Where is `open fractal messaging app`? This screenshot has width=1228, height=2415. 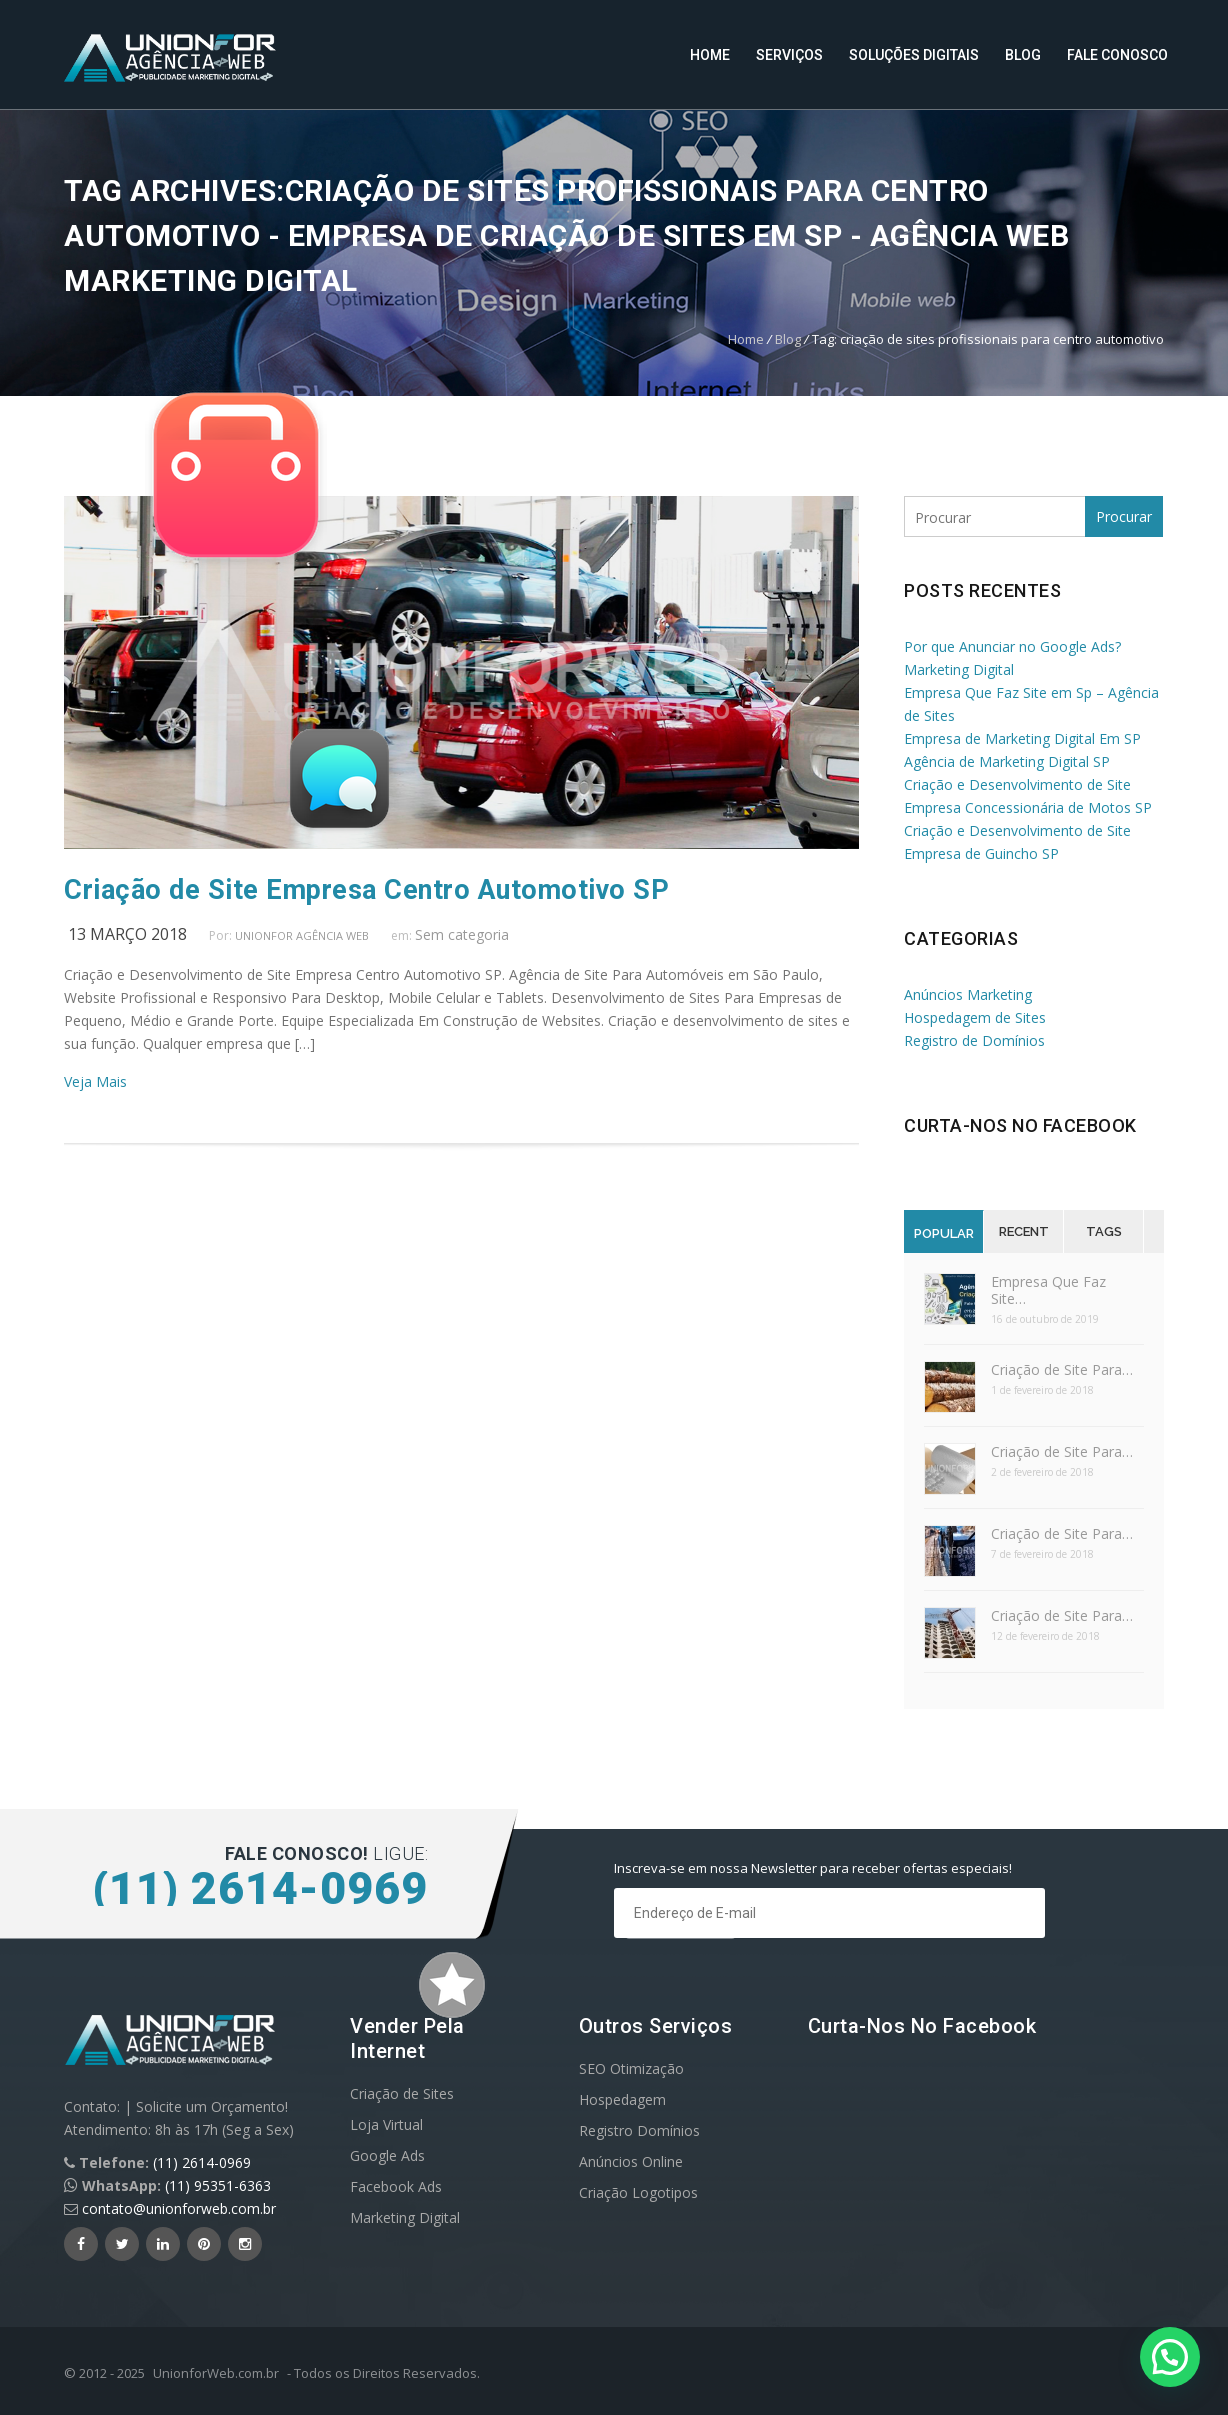 open fractal messaging app is located at coordinates (339, 778).